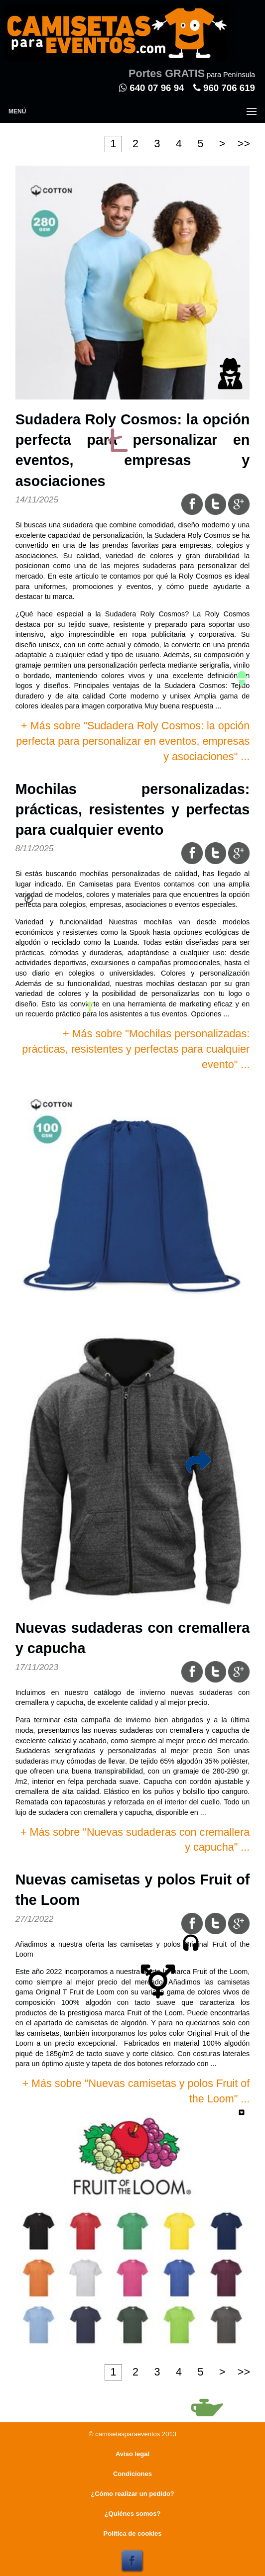  What do you see at coordinates (191, 1943) in the screenshot?
I see `access audio or music player` at bounding box center [191, 1943].